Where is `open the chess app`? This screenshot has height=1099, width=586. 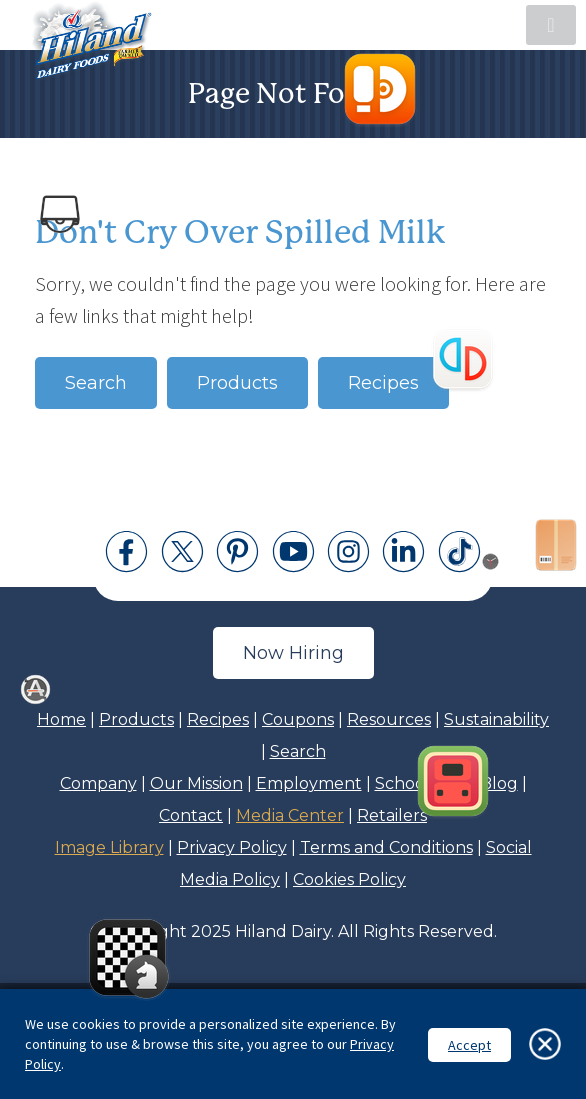
open the chess app is located at coordinates (127, 957).